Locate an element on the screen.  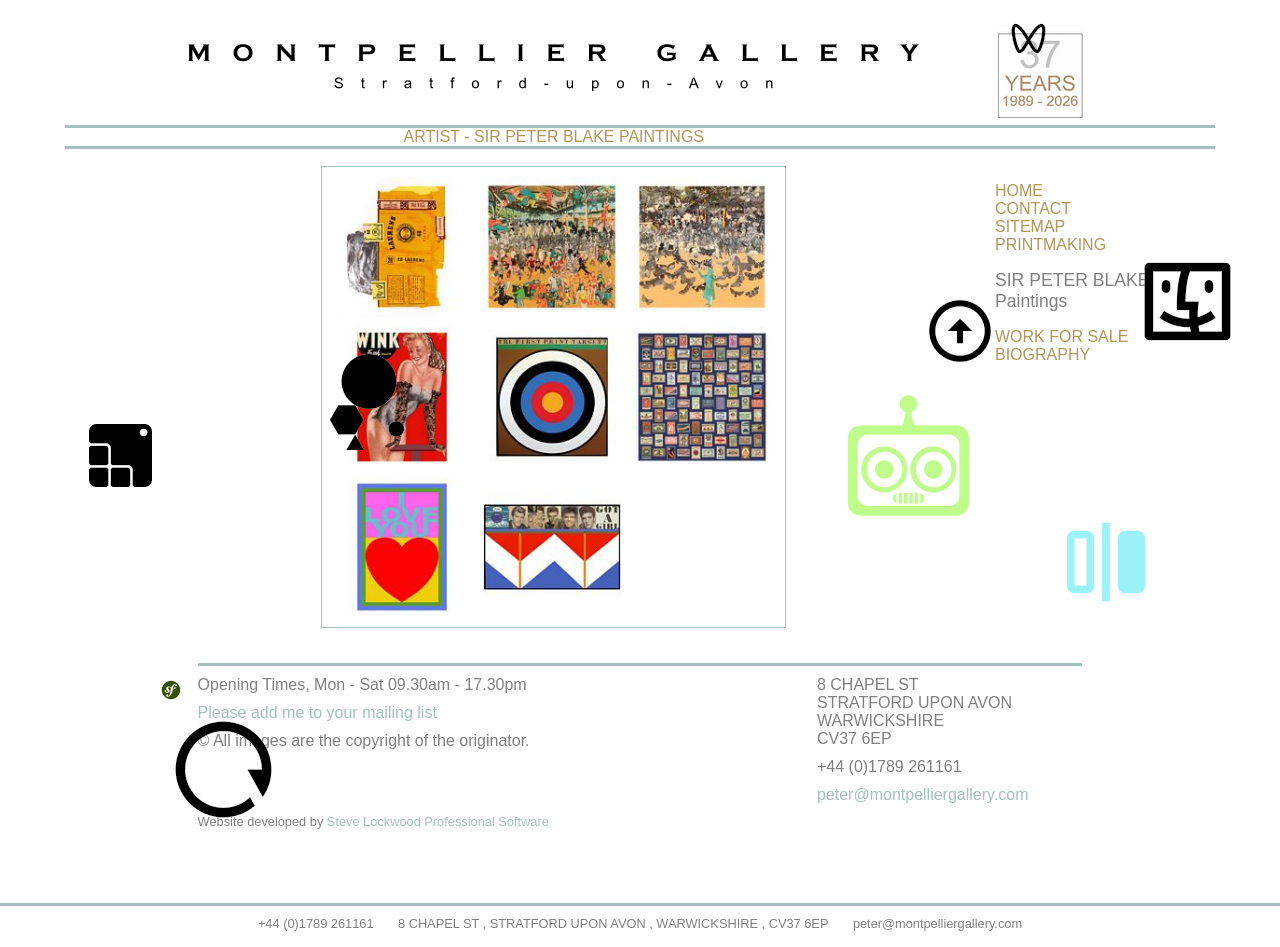
probot automation service logo is located at coordinates (908, 455).